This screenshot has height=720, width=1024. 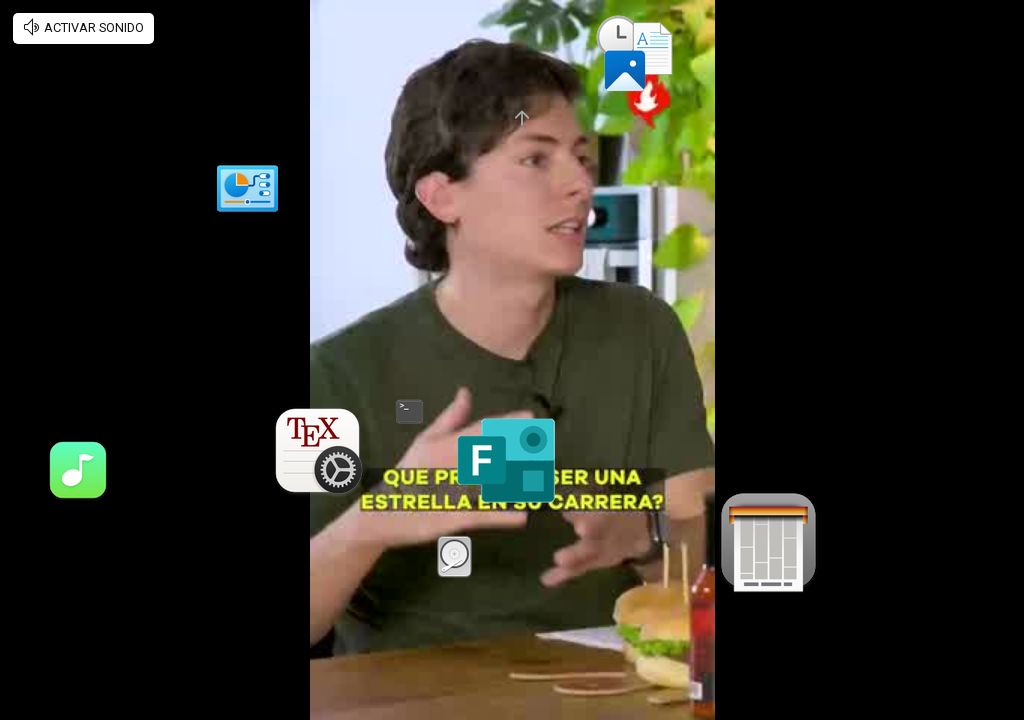 I want to click on view recently accessed files or documents, so click(x=634, y=53).